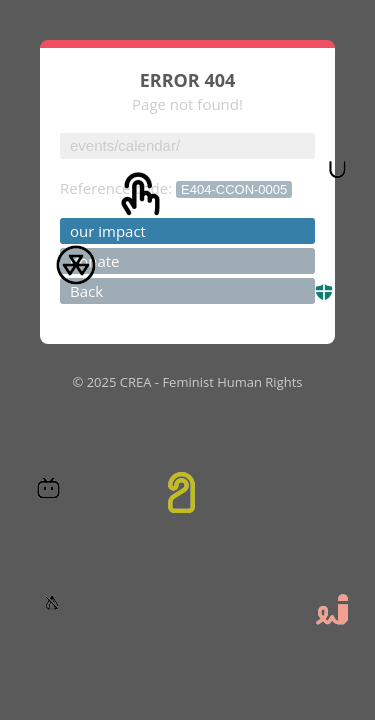 The image size is (375, 720). What do you see at coordinates (337, 168) in the screenshot?
I see `combine or merge selected items` at bounding box center [337, 168].